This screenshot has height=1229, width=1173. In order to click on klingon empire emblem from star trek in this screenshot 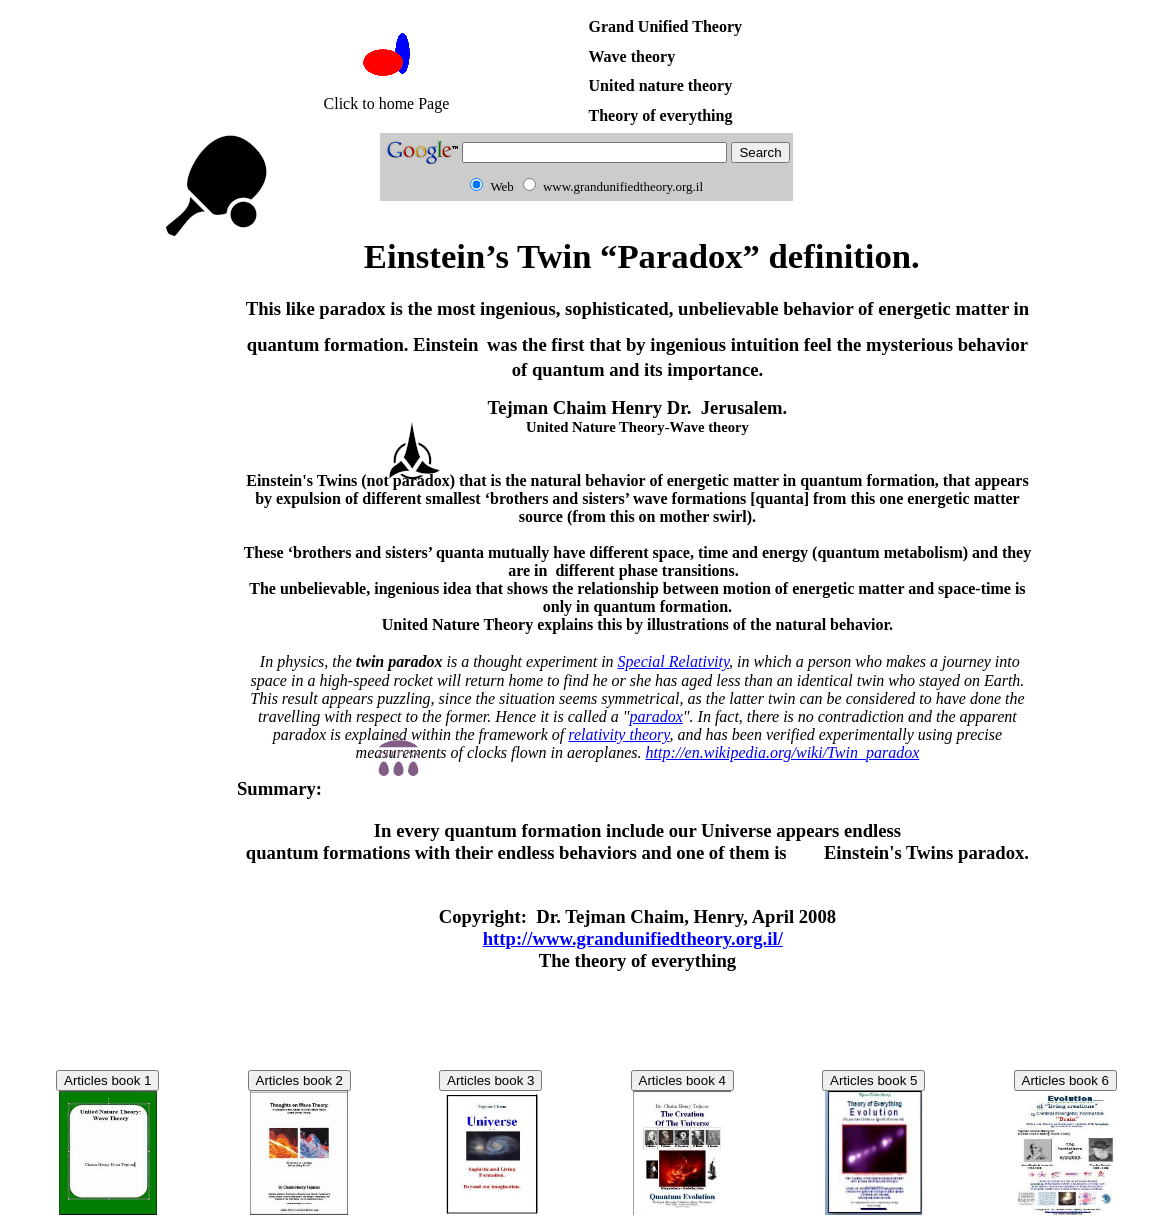, I will do `click(414, 450)`.